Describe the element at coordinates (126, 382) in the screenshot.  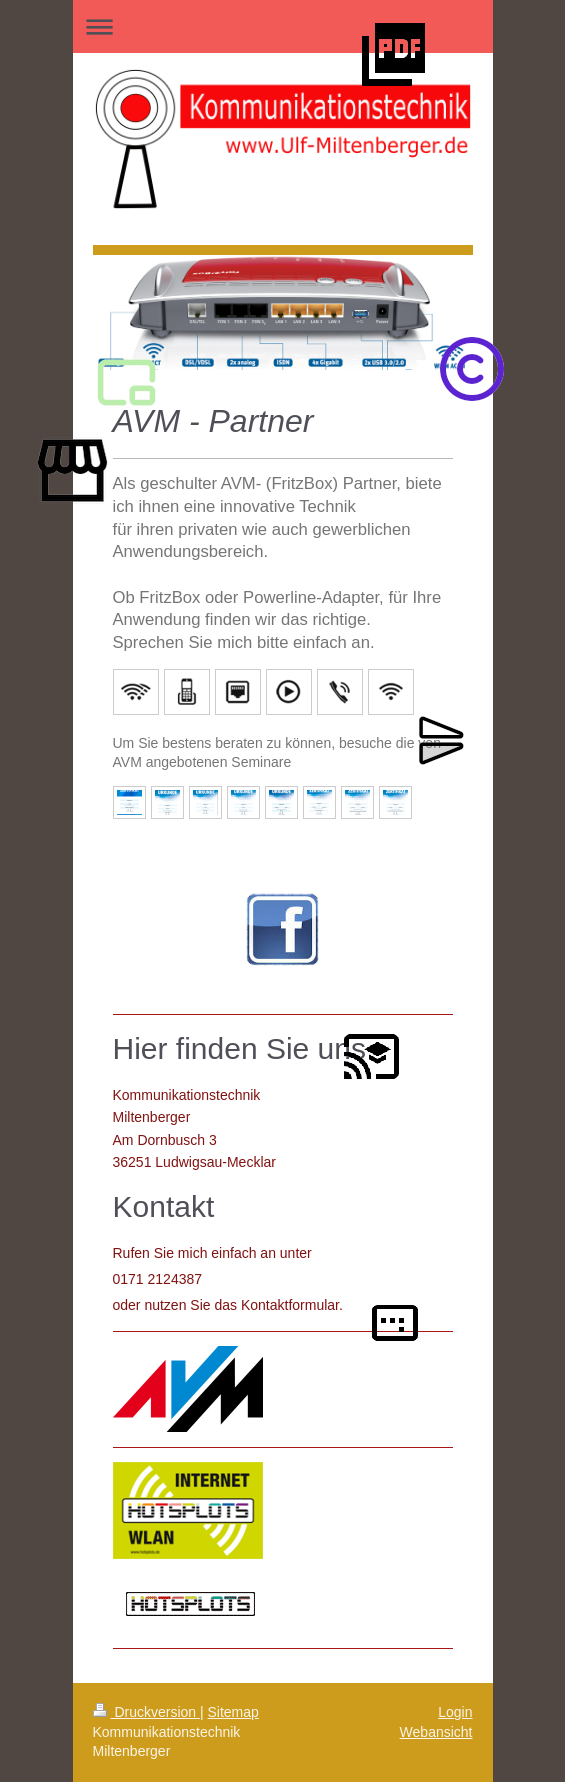
I see `enable picture-in-picture mode` at that location.